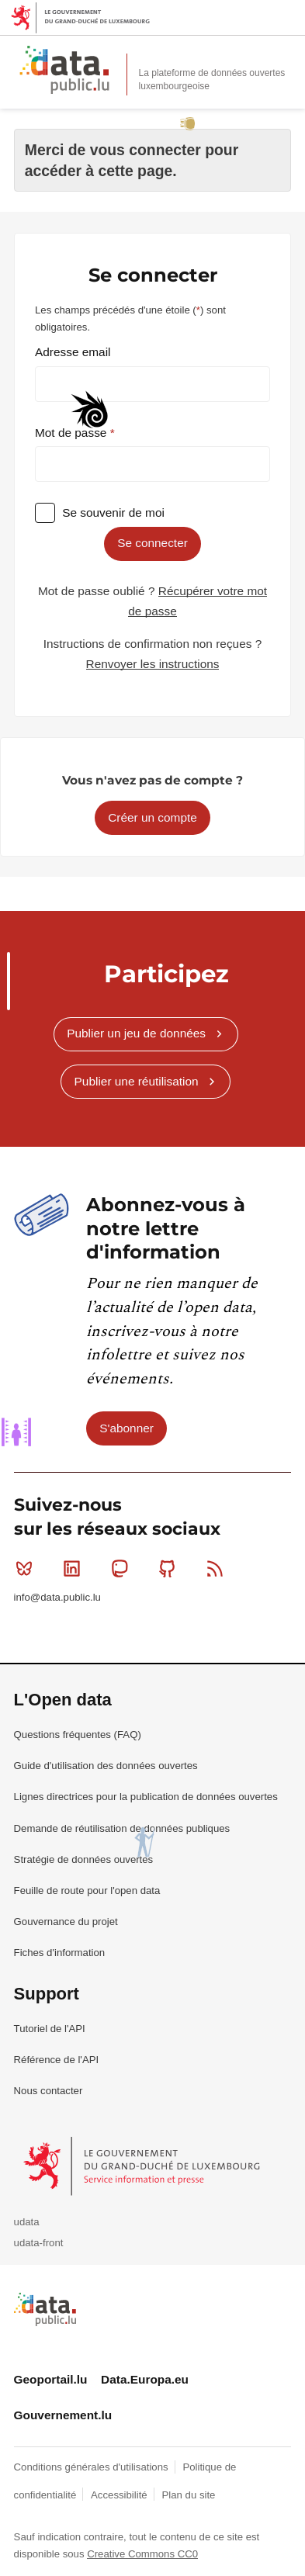 The height and width of the screenshot is (2576, 305). What do you see at coordinates (187, 123) in the screenshot?
I see `select knee pad equipment for your character` at bounding box center [187, 123].